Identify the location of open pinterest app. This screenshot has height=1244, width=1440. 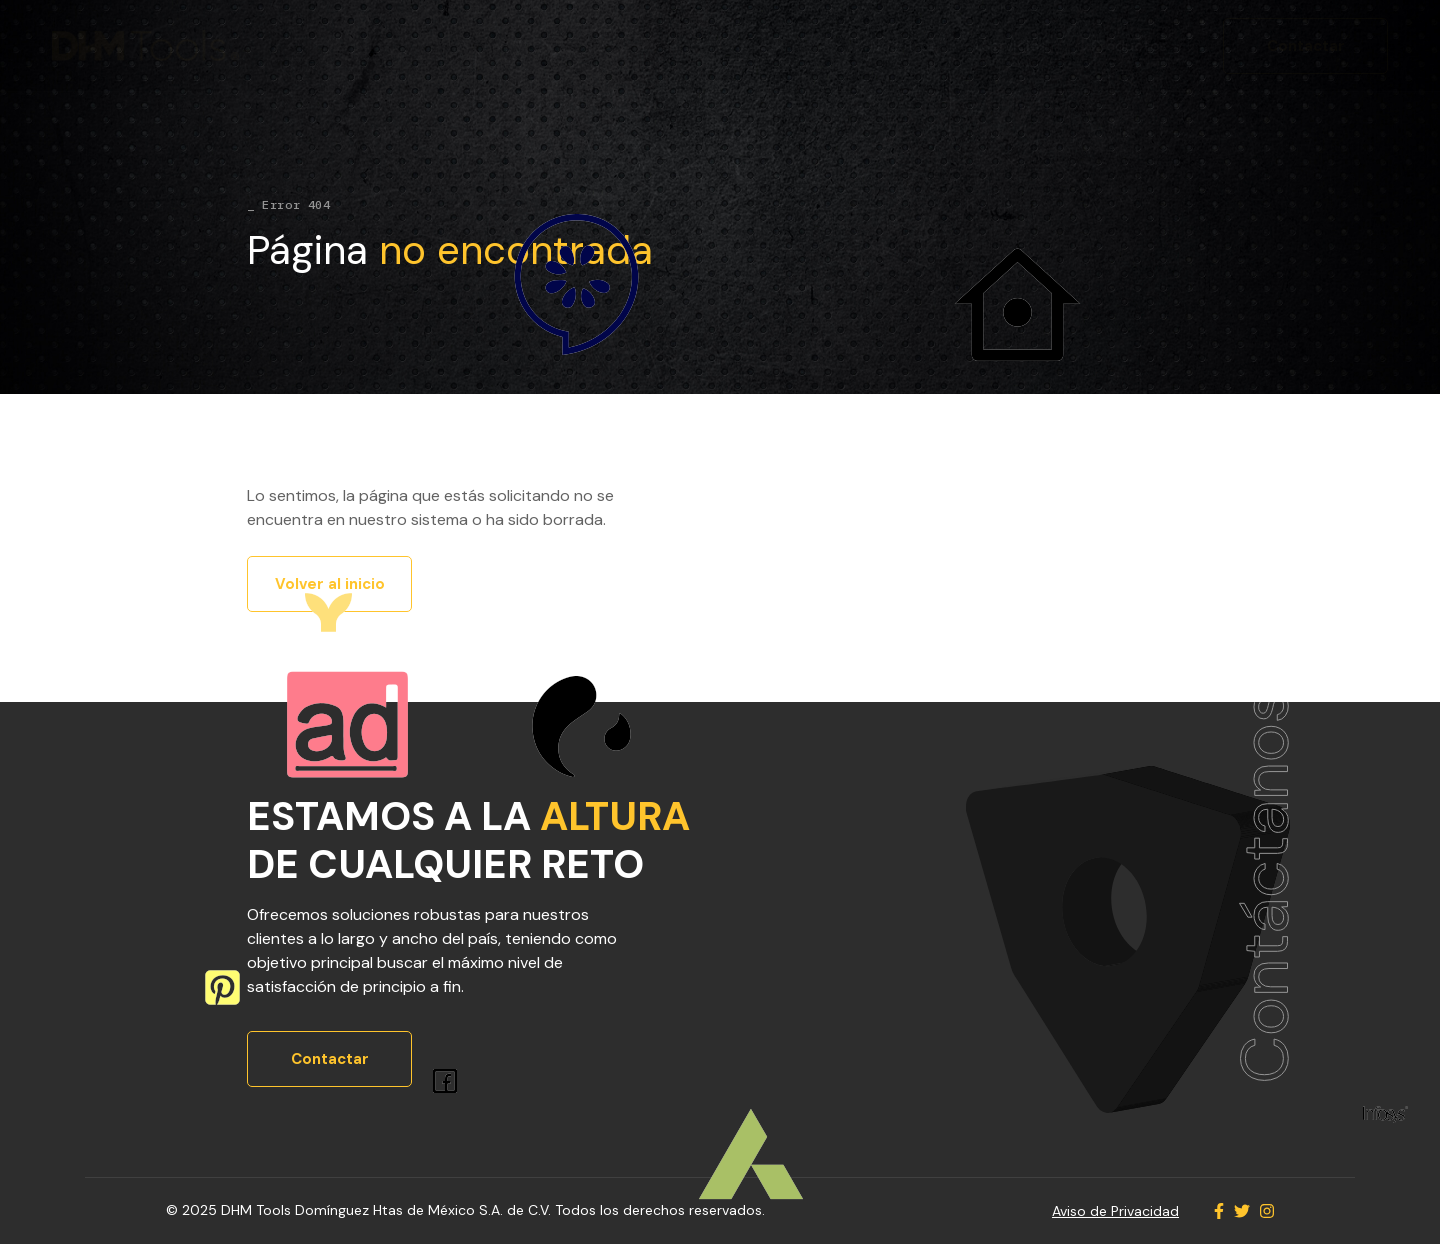
(222, 987).